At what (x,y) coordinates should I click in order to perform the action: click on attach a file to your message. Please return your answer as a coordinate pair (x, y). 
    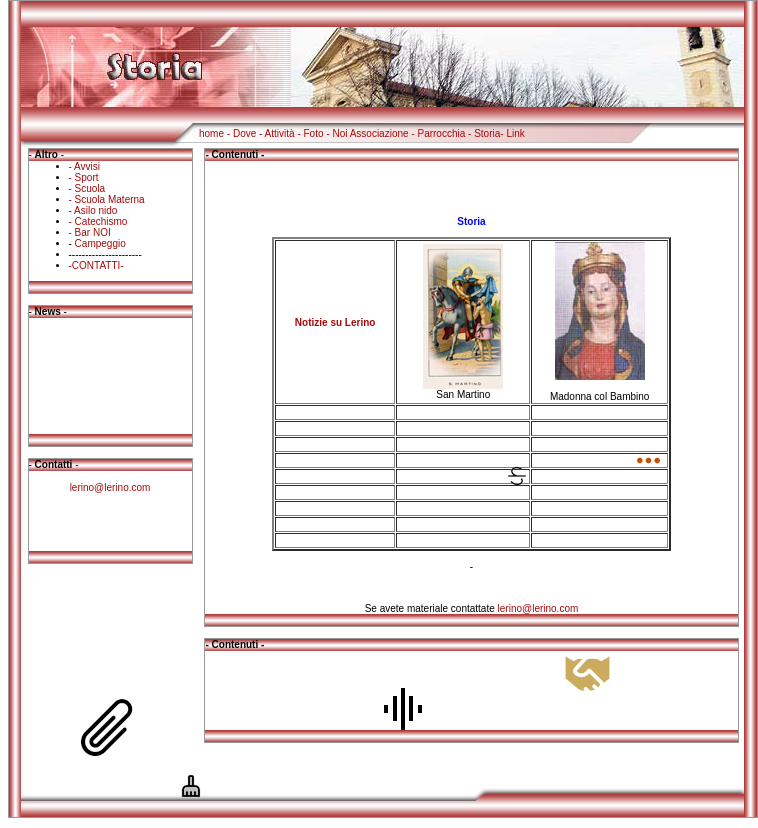
    Looking at the image, I should click on (107, 727).